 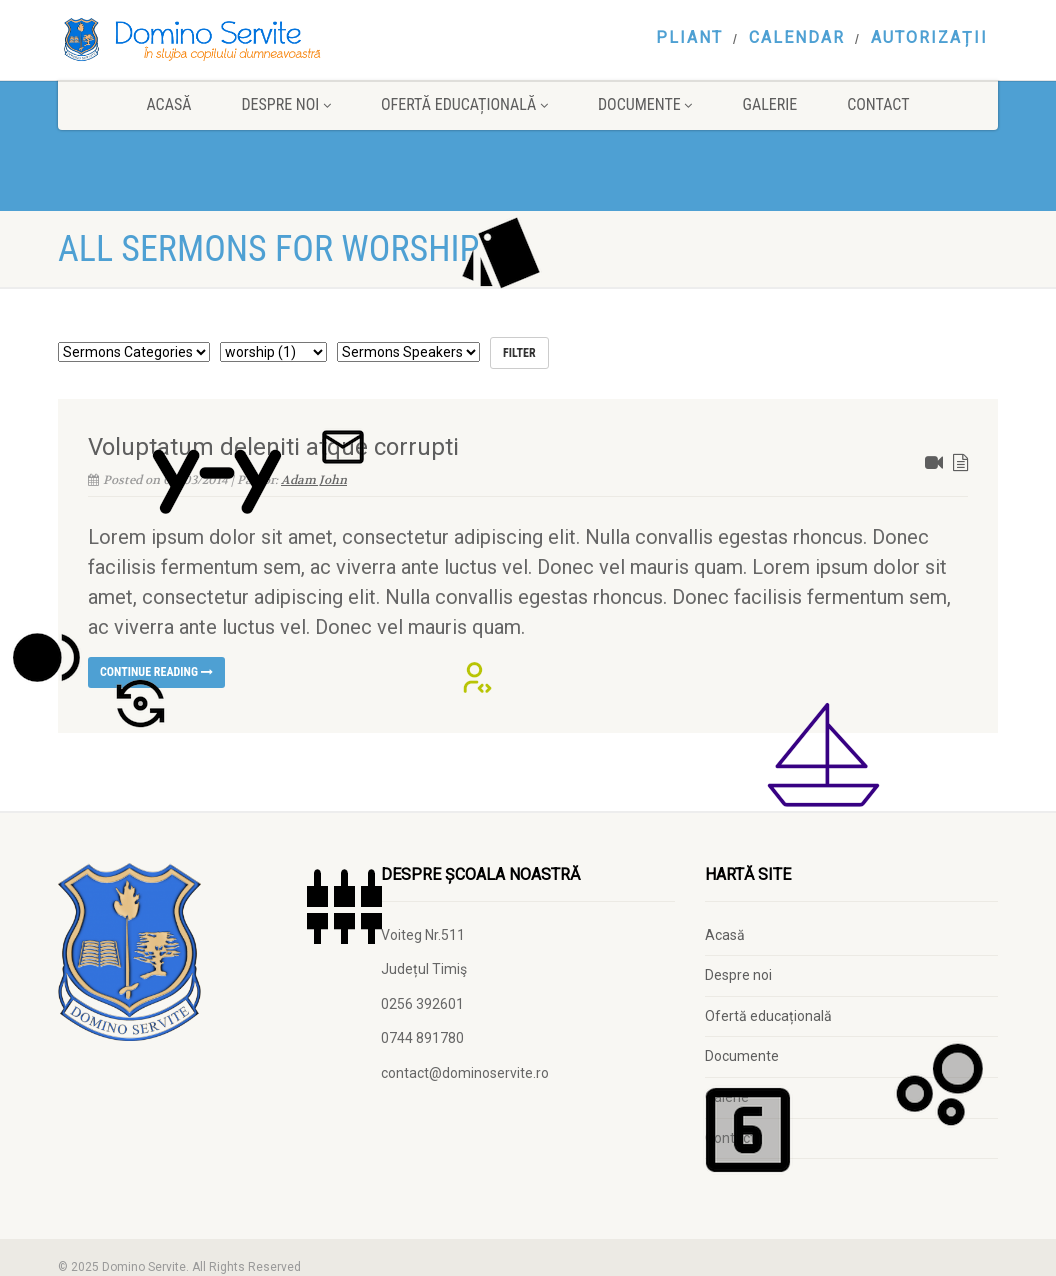 What do you see at coordinates (937, 1084) in the screenshot?
I see `view bubble chart visualization` at bounding box center [937, 1084].